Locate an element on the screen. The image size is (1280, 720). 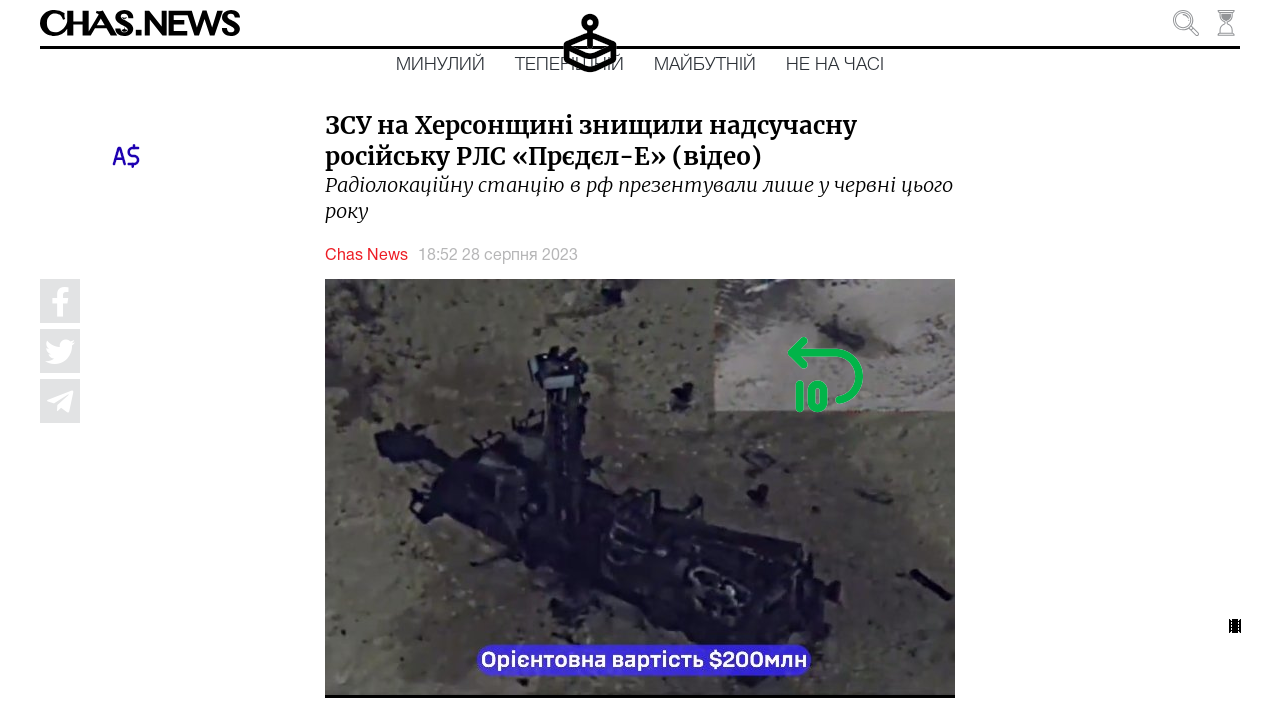
indicates australian dollar currency is located at coordinates (126, 156).